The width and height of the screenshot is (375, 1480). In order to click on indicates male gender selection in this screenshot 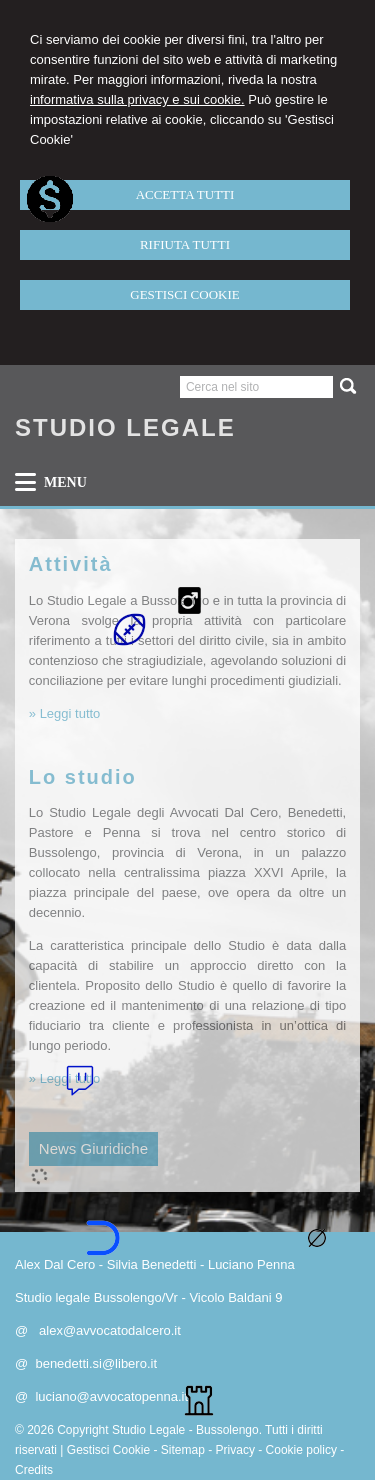, I will do `click(189, 600)`.